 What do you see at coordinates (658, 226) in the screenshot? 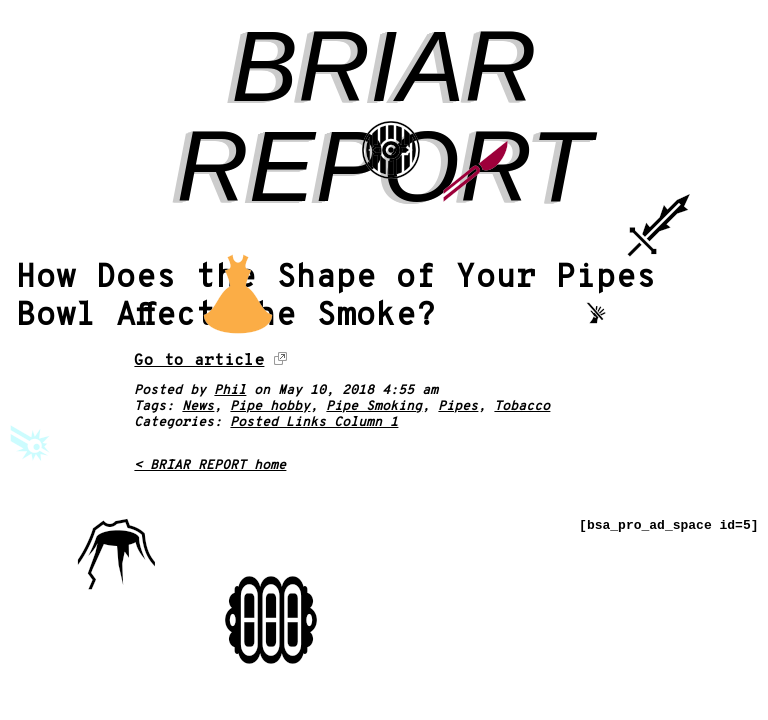
I see `equip a broken or shattered weapon` at bounding box center [658, 226].